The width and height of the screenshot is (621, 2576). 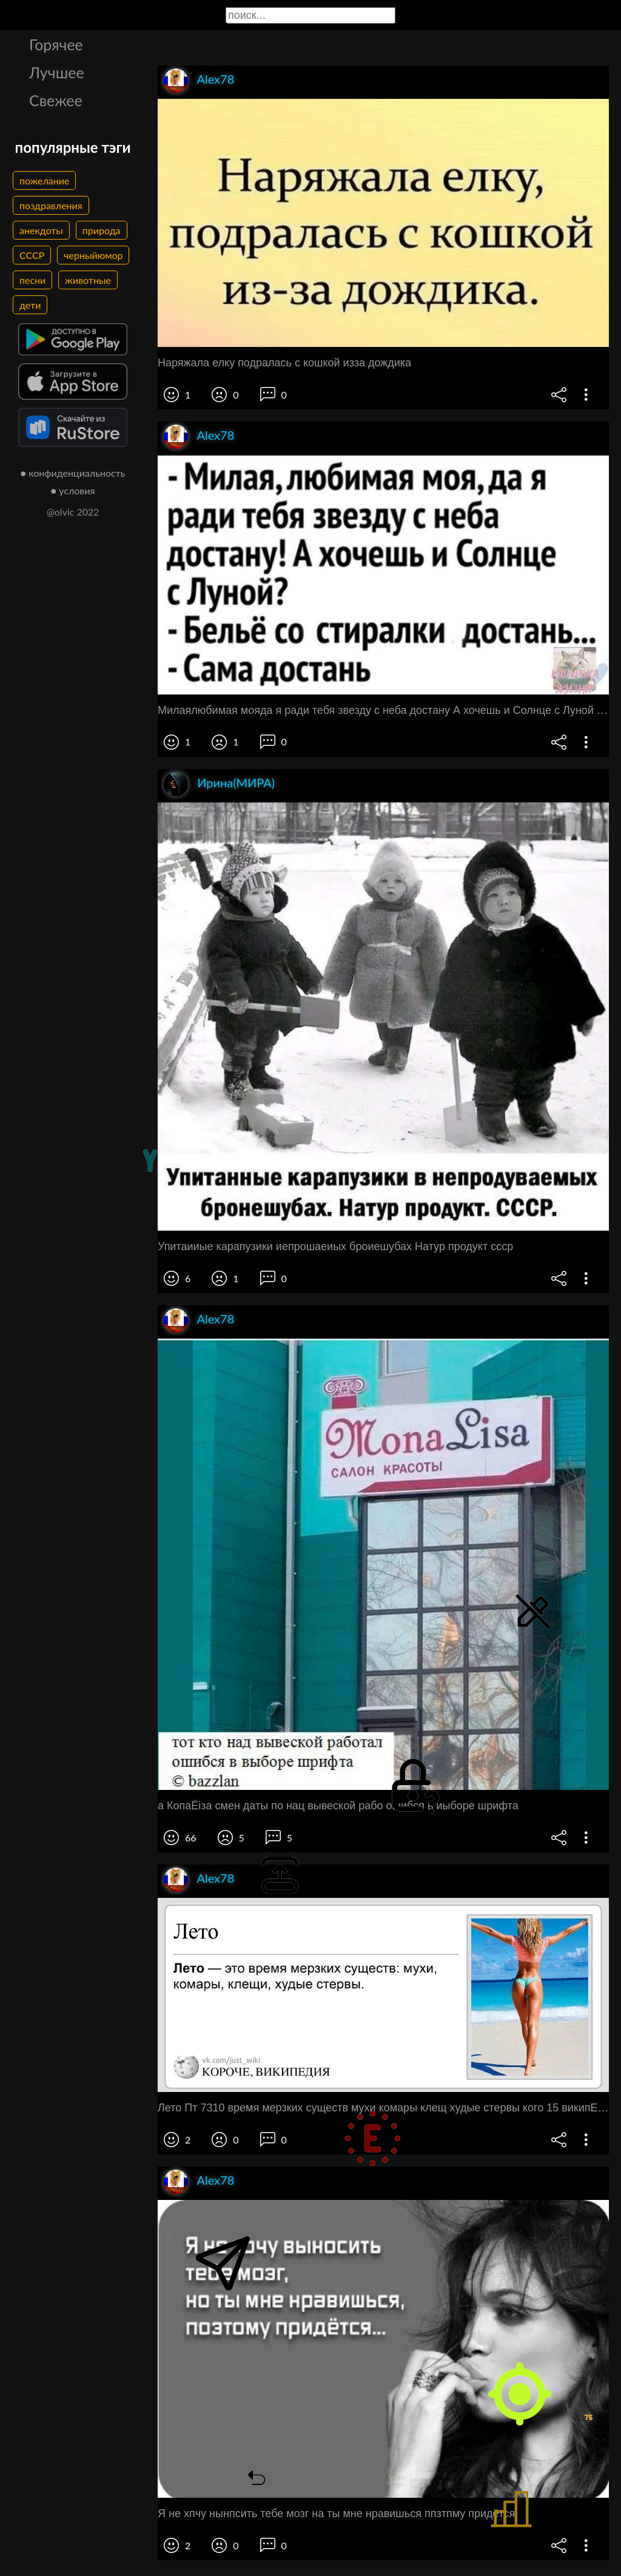 What do you see at coordinates (511, 2510) in the screenshot?
I see `view analytics or statistics` at bounding box center [511, 2510].